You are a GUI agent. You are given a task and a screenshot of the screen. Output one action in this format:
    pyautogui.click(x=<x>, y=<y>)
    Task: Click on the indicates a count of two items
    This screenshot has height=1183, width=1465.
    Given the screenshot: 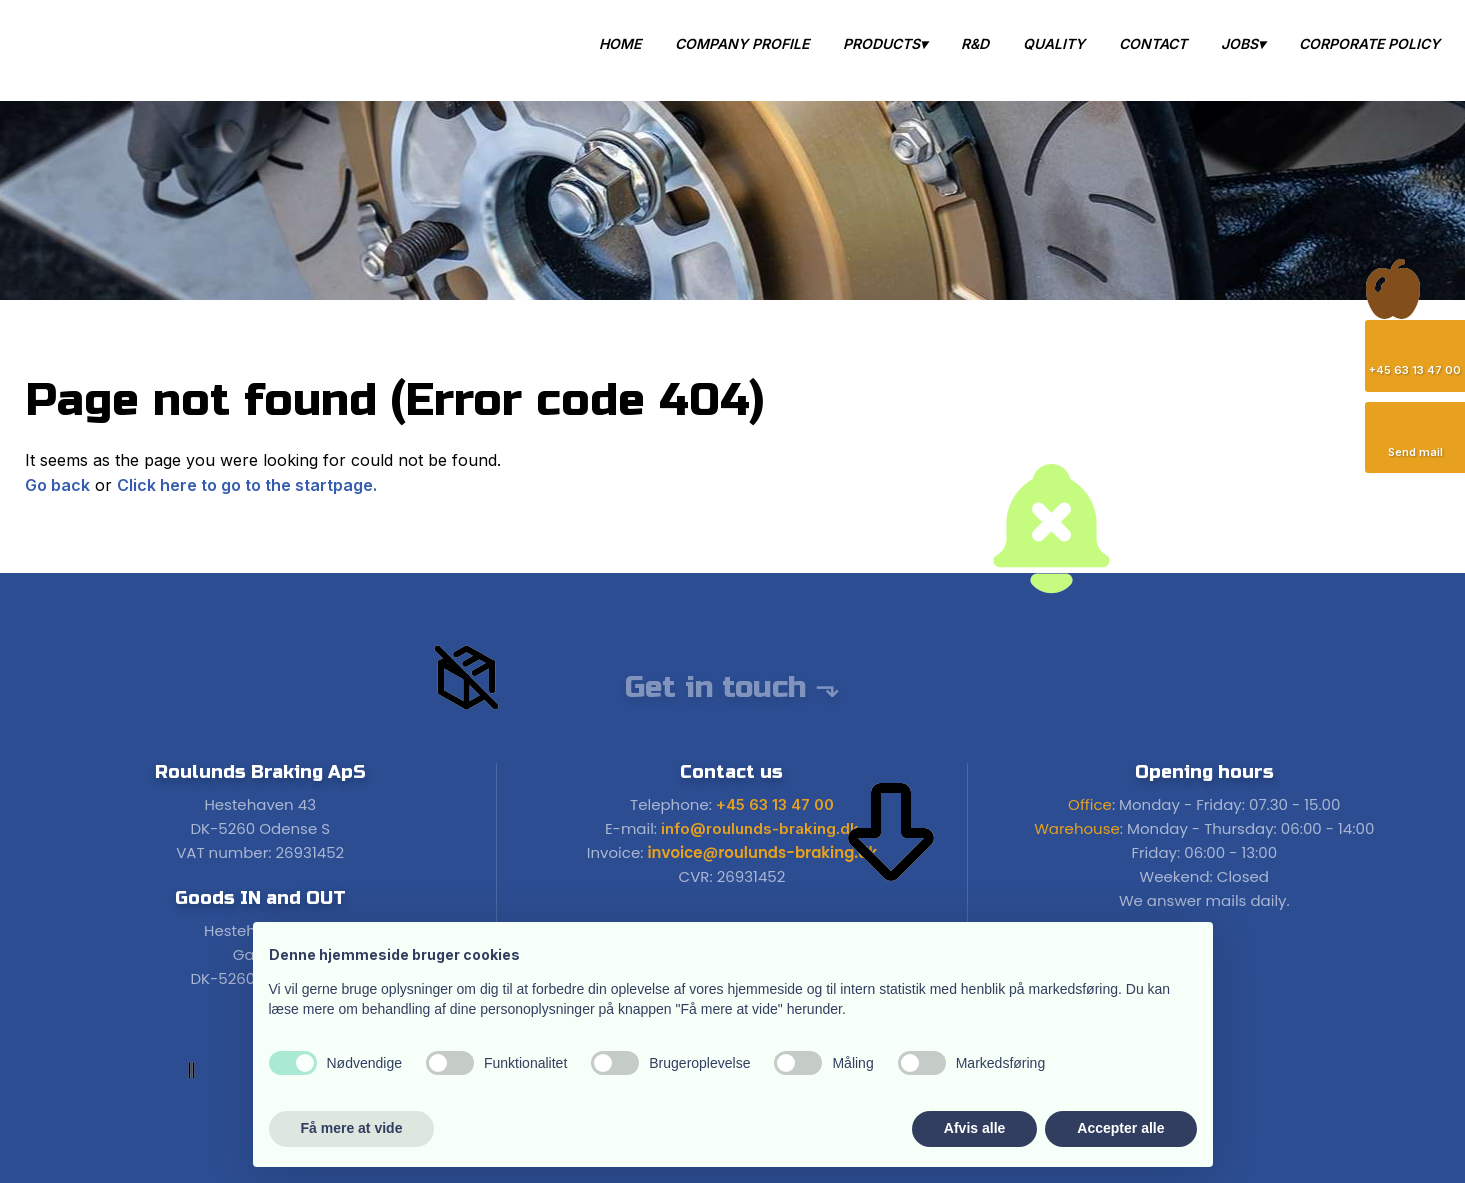 What is the action you would take?
    pyautogui.click(x=191, y=1070)
    